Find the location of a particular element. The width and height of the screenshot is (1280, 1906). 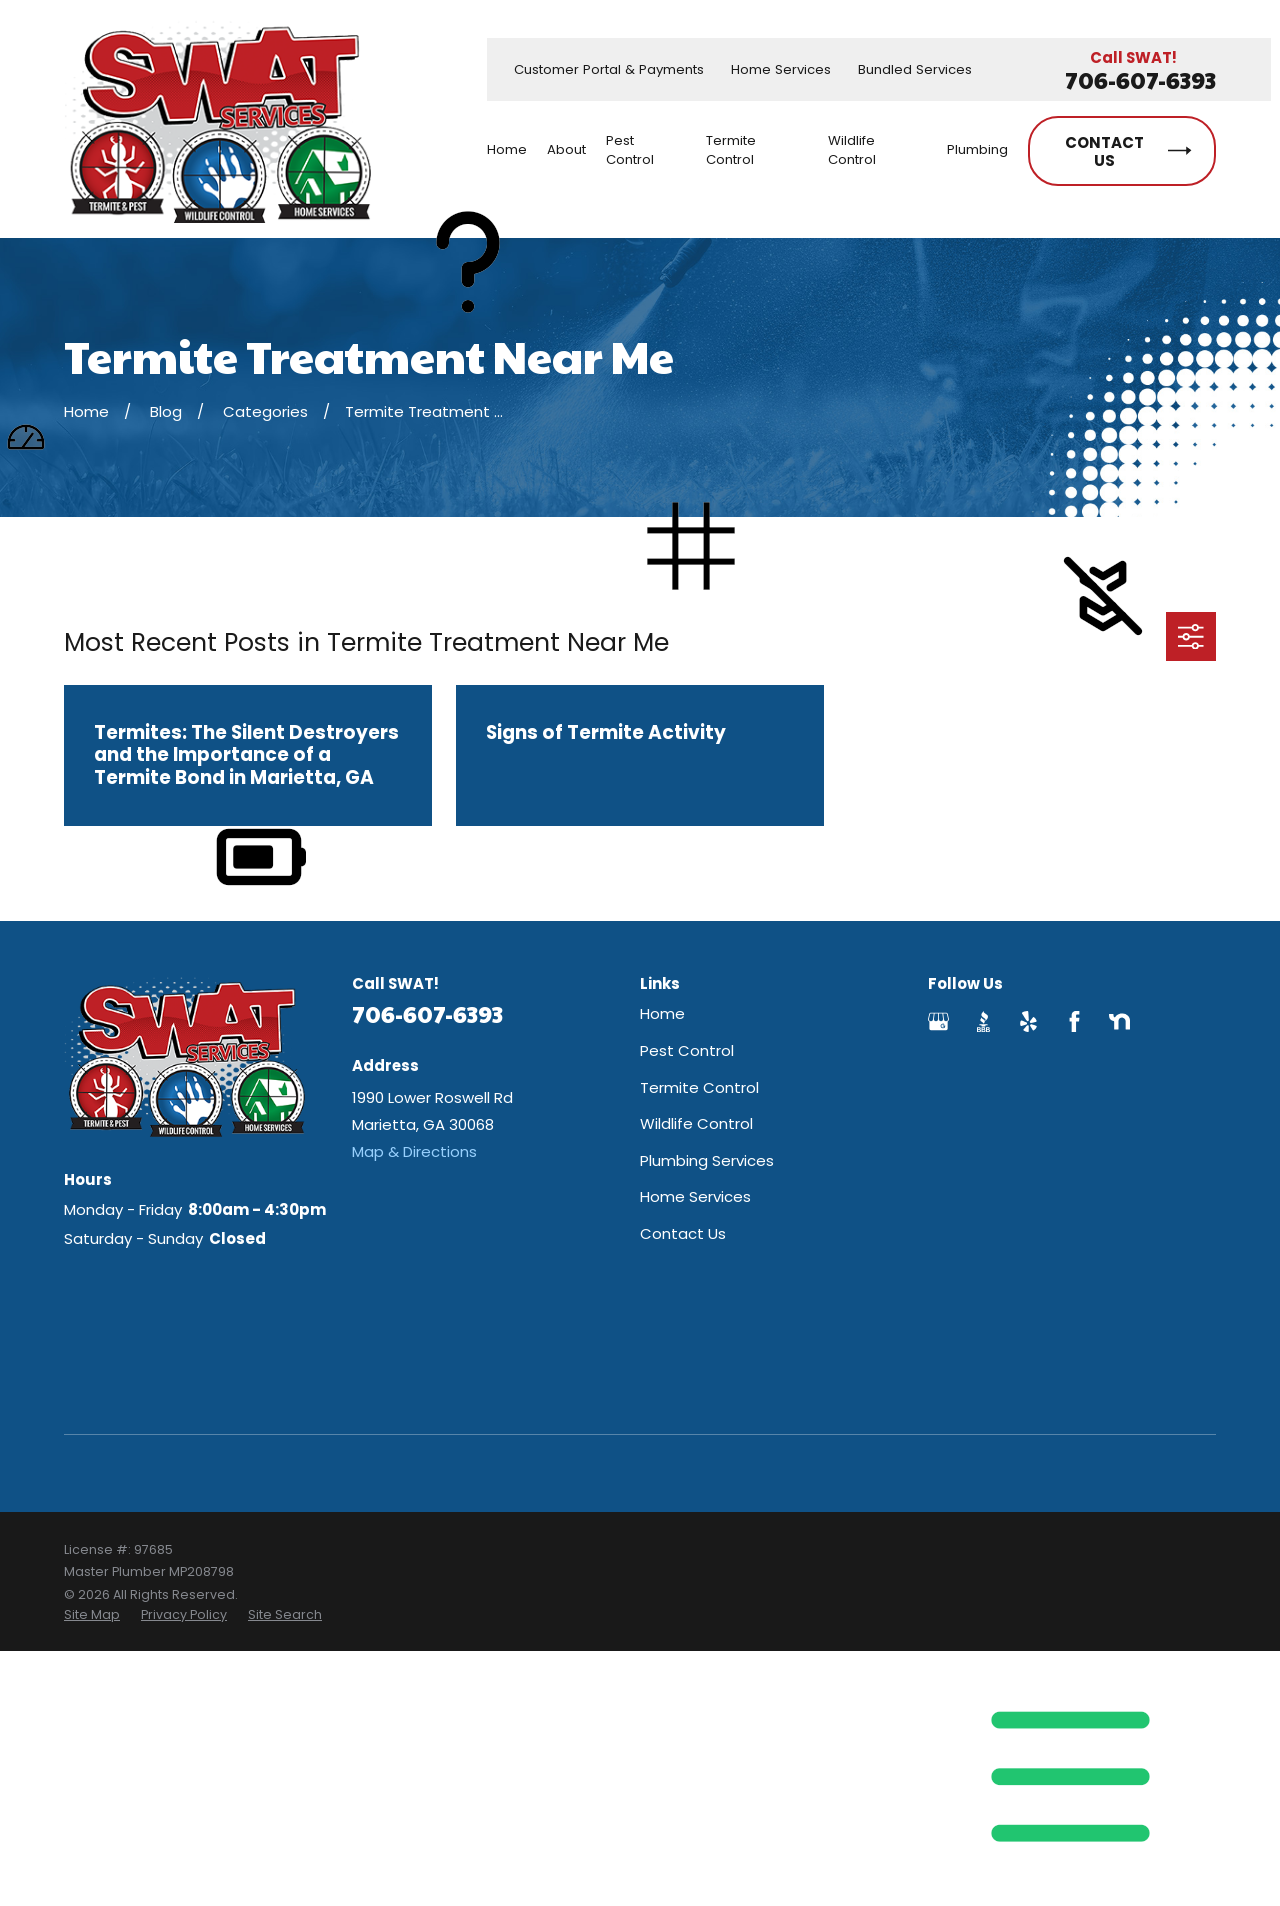

view performance or speed metrics is located at coordinates (26, 439).